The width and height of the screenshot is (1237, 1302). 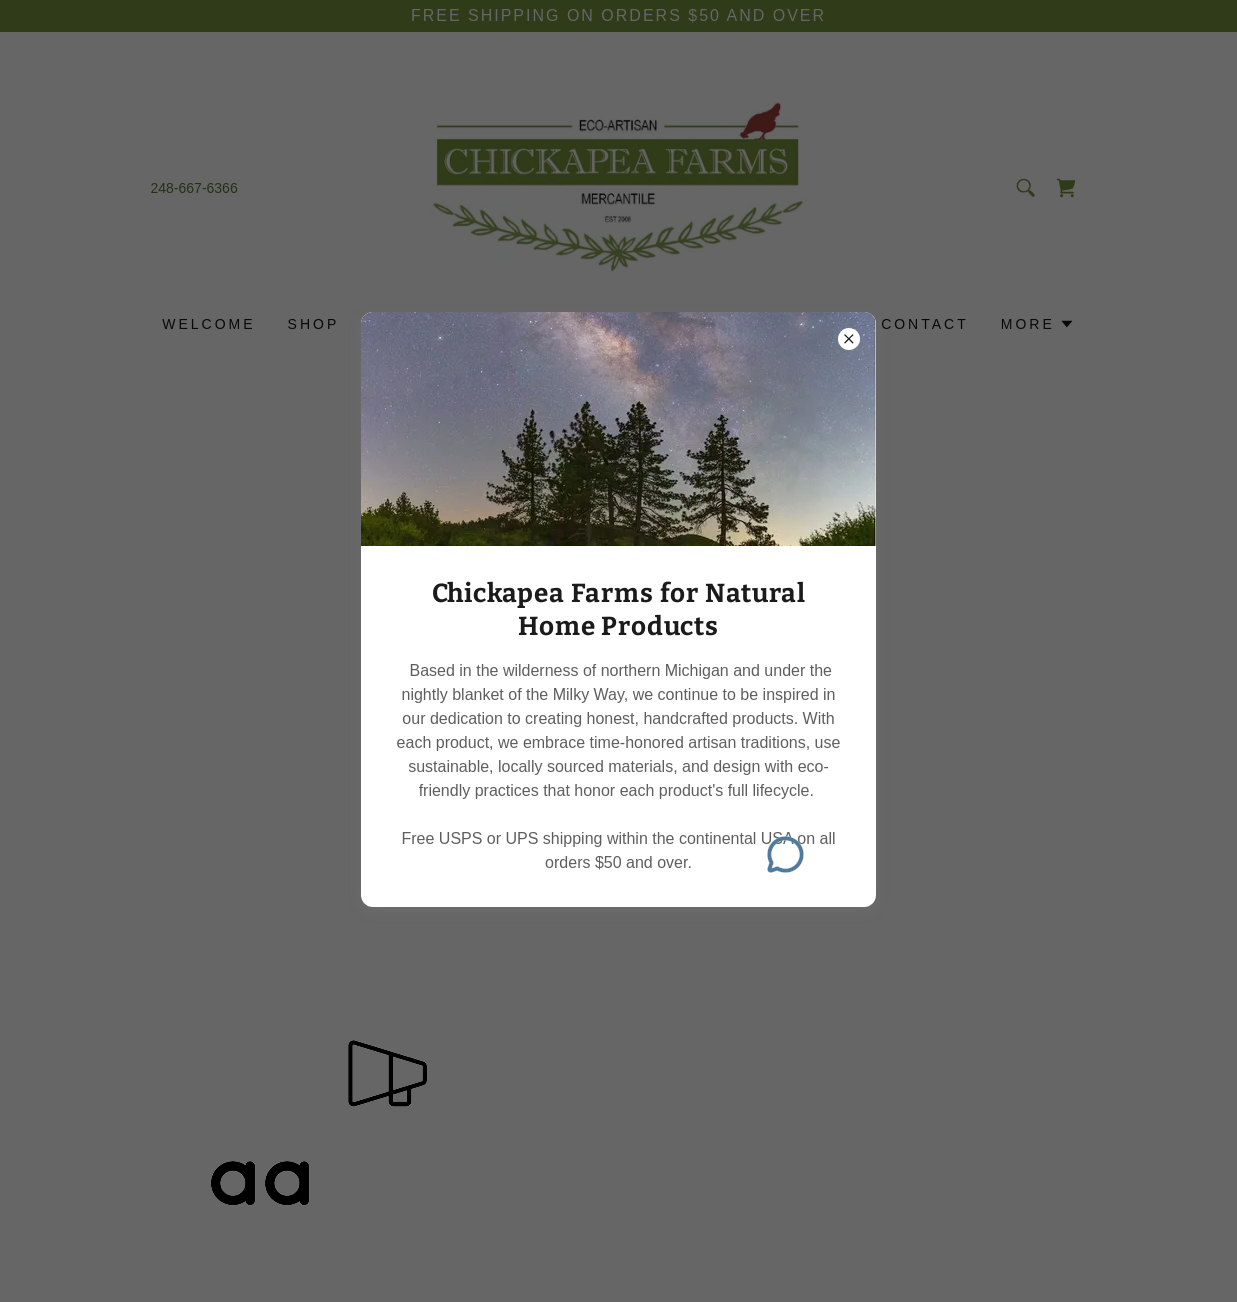 I want to click on make an announcement, so click(x=384, y=1076).